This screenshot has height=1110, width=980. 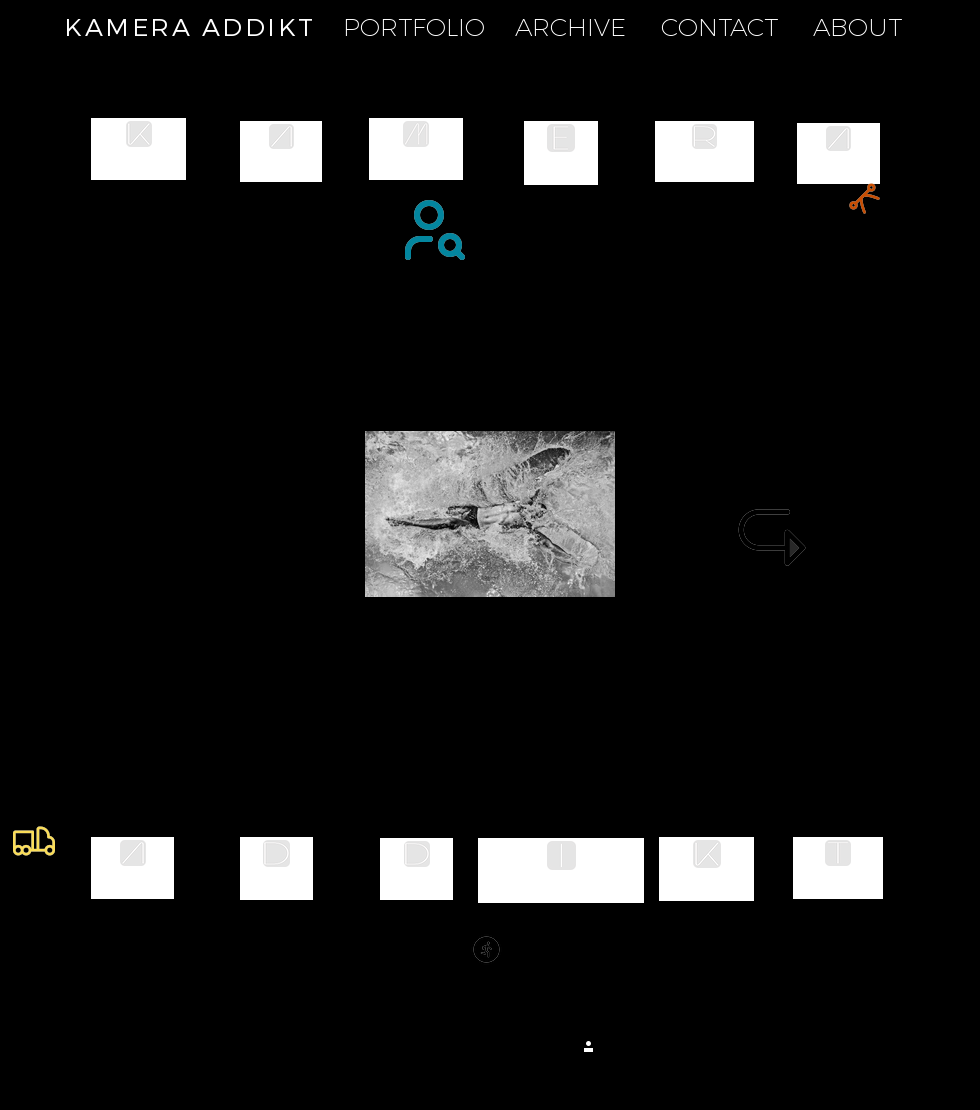 What do you see at coordinates (486, 949) in the screenshot?
I see `start running or jogging activity` at bounding box center [486, 949].